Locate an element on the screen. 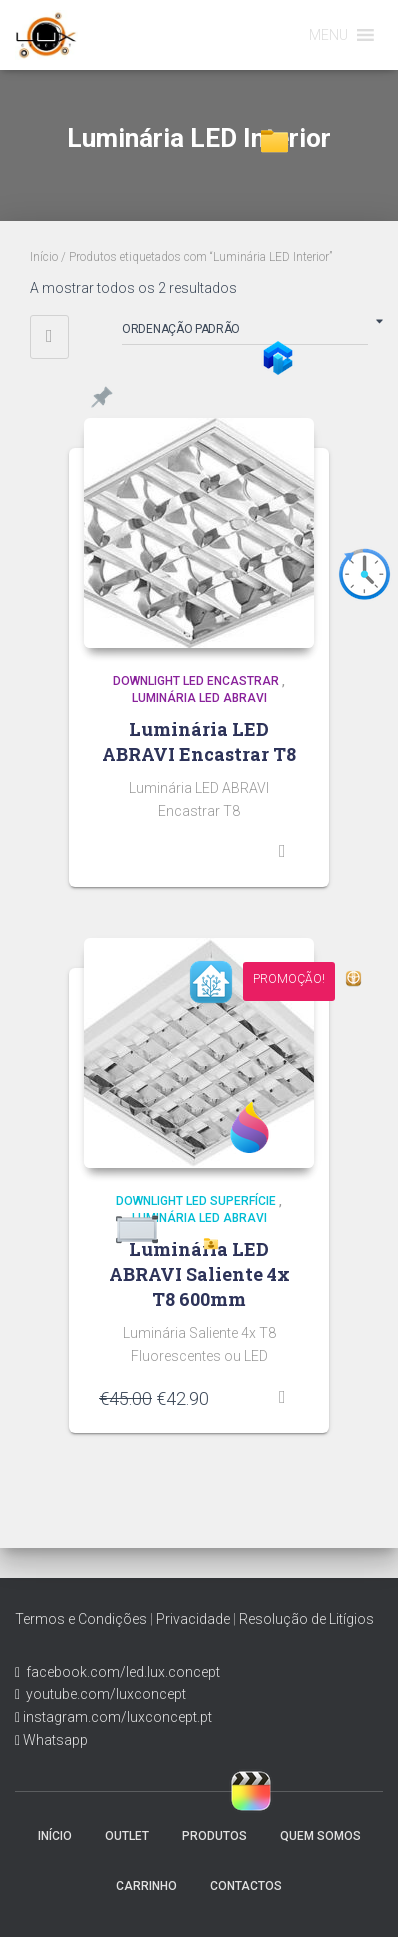 This screenshot has height=1937, width=398. open your personal user folder is located at coordinates (211, 1244).